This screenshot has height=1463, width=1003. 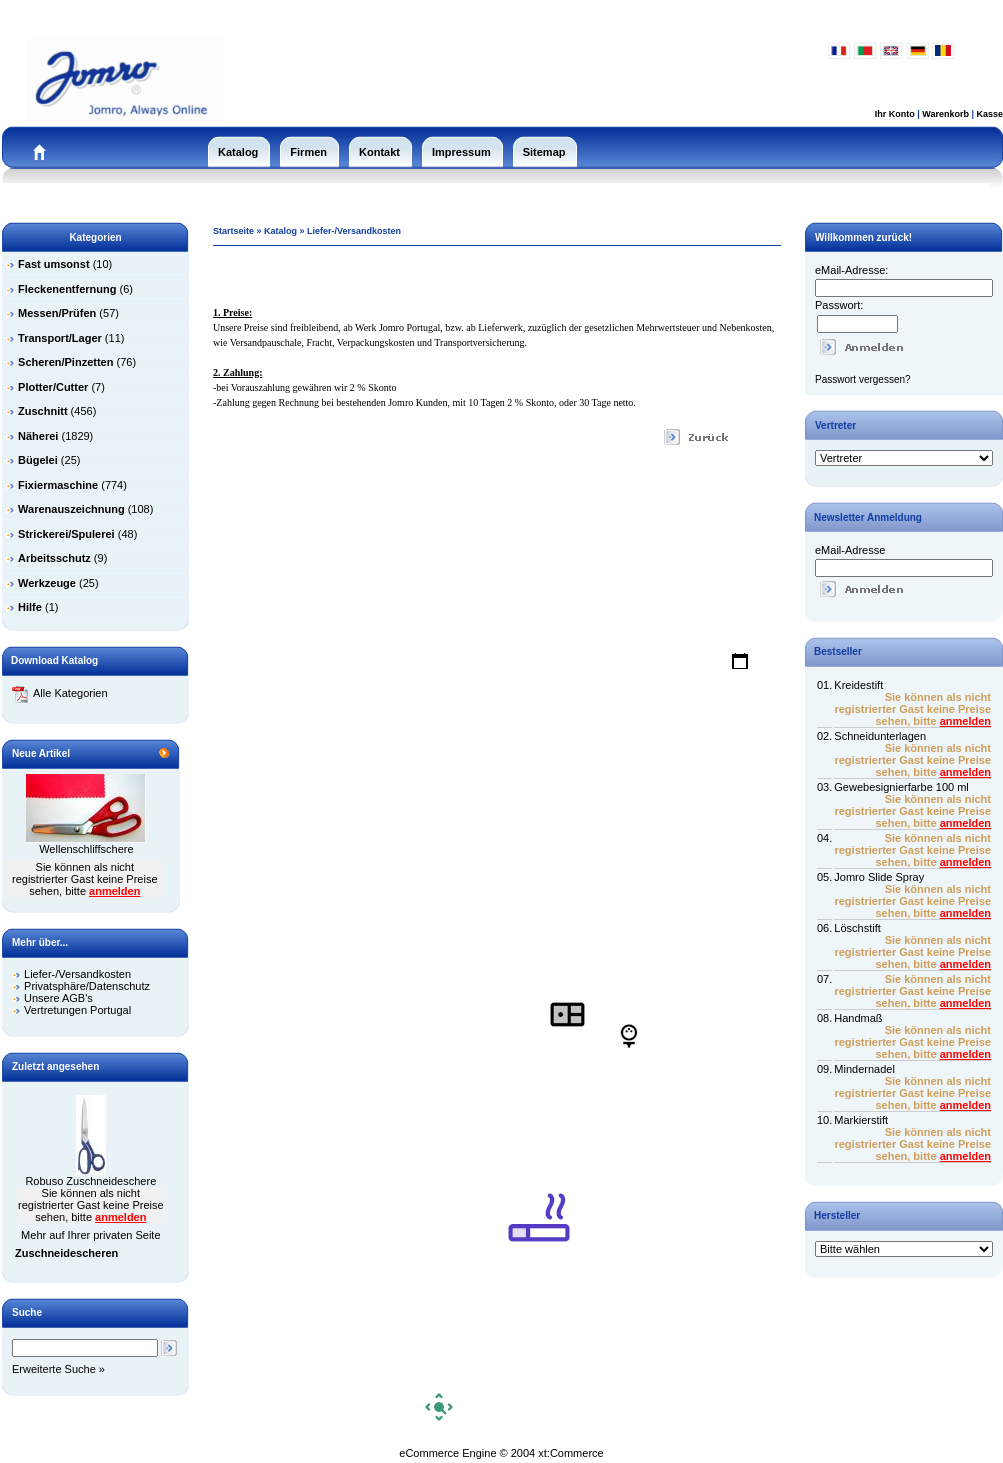 I want to click on view bento box or meal options, so click(x=567, y=1014).